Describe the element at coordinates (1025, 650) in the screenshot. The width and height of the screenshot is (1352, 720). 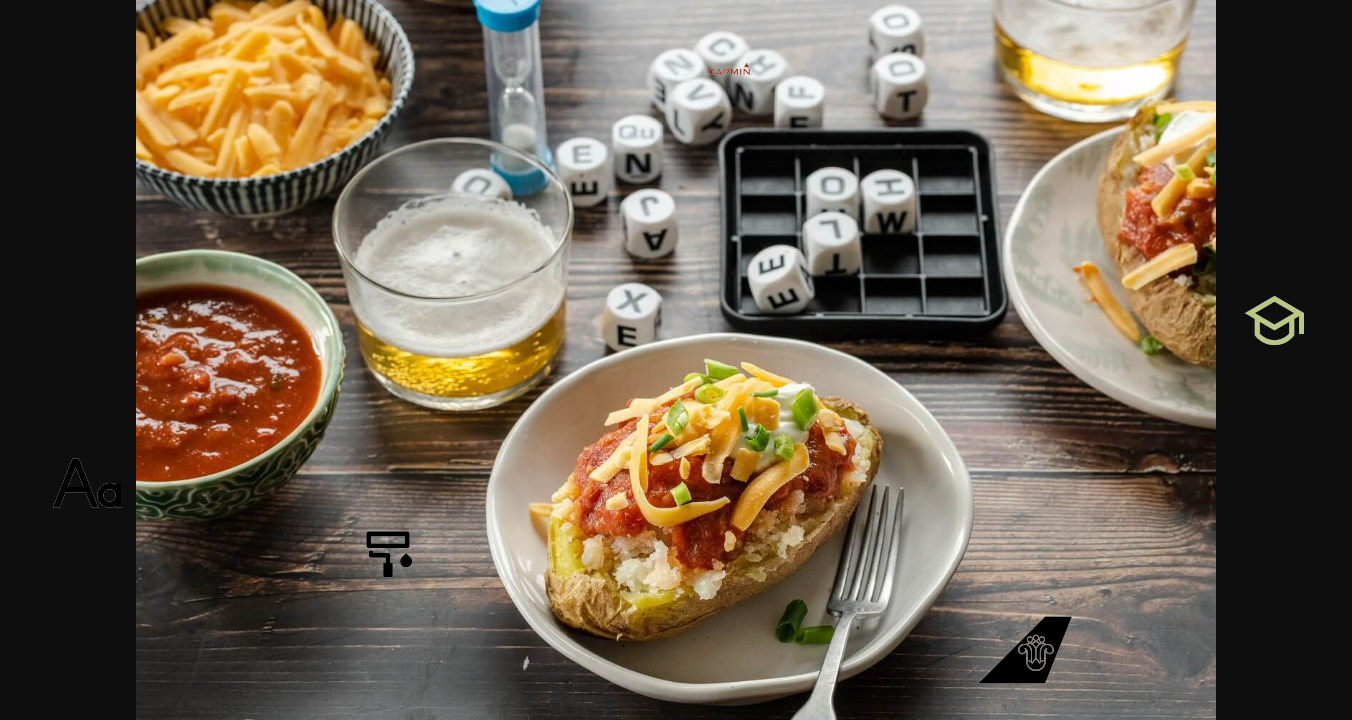
I see `China Southern Airlines logo` at that location.